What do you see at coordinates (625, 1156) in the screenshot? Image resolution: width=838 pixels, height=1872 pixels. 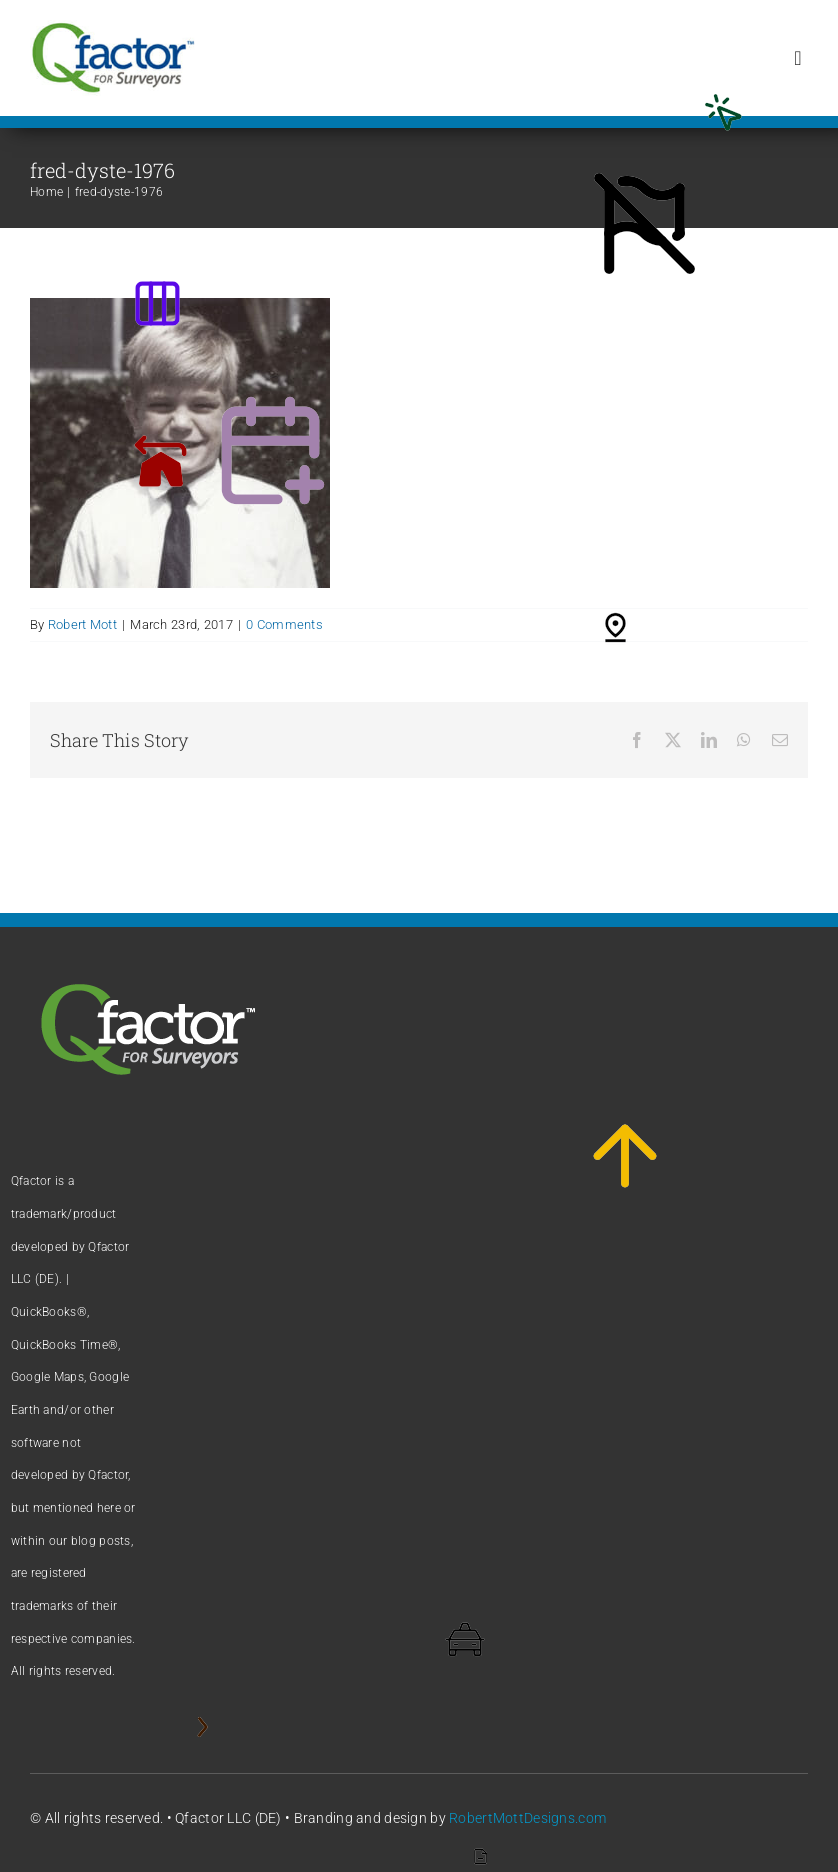 I see `scroll to top of page` at bounding box center [625, 1156].